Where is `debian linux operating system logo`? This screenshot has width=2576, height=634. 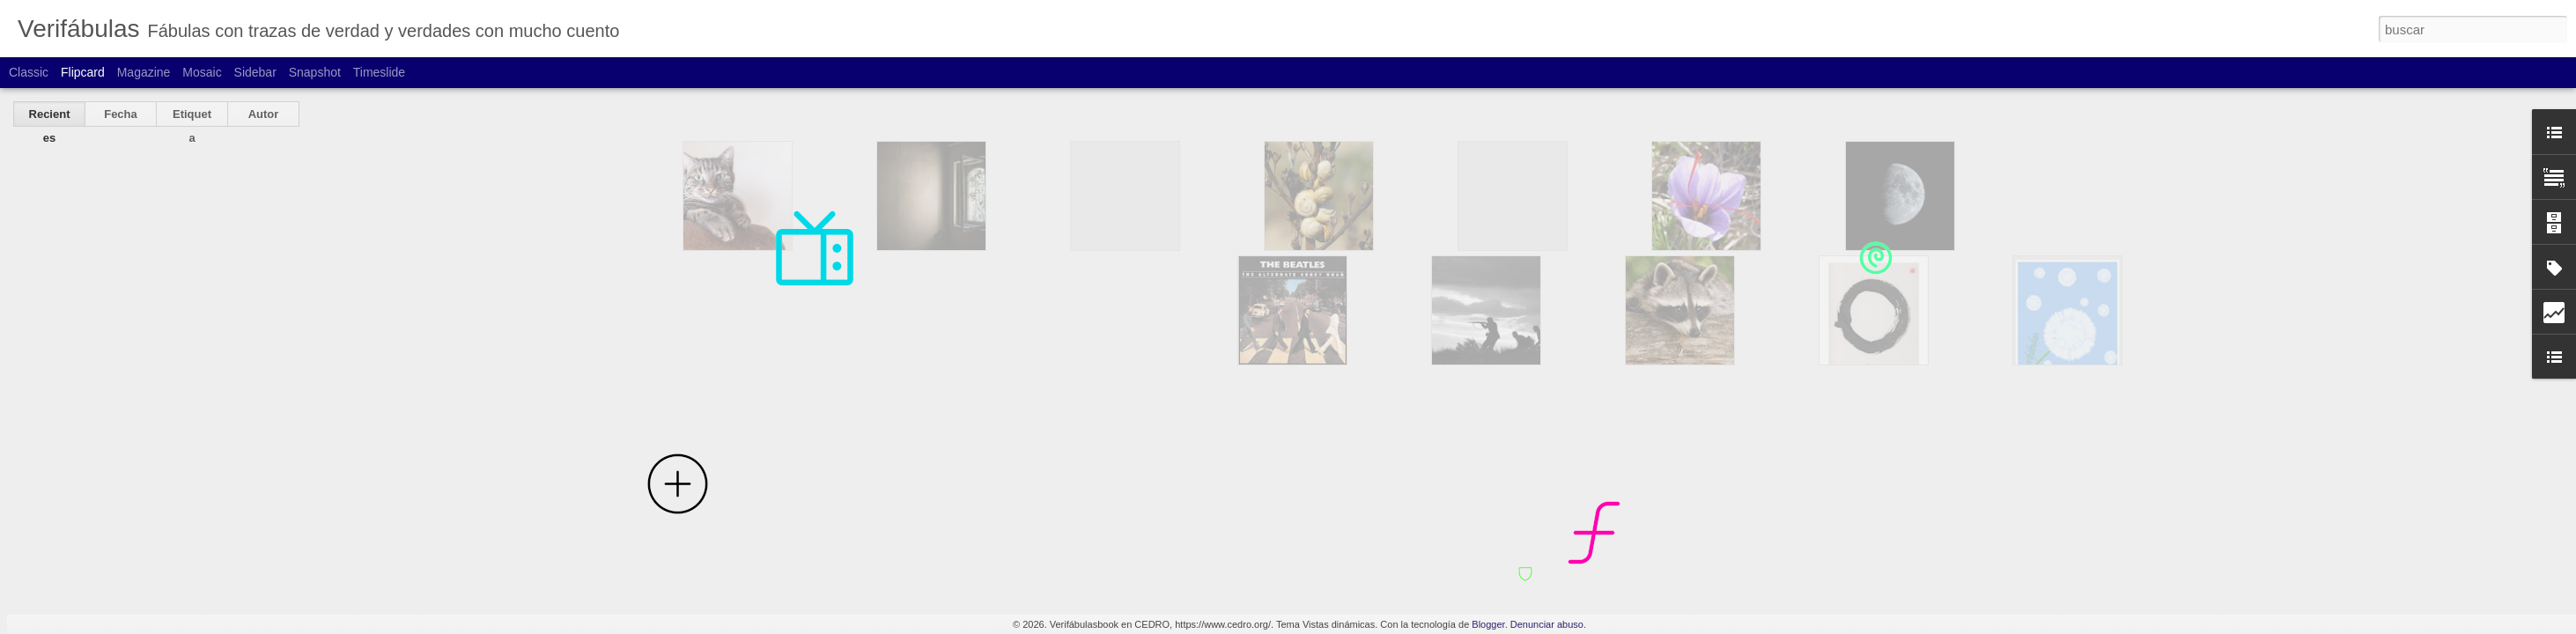
debian linux operating system logo is located at coordinates (1876, 258).